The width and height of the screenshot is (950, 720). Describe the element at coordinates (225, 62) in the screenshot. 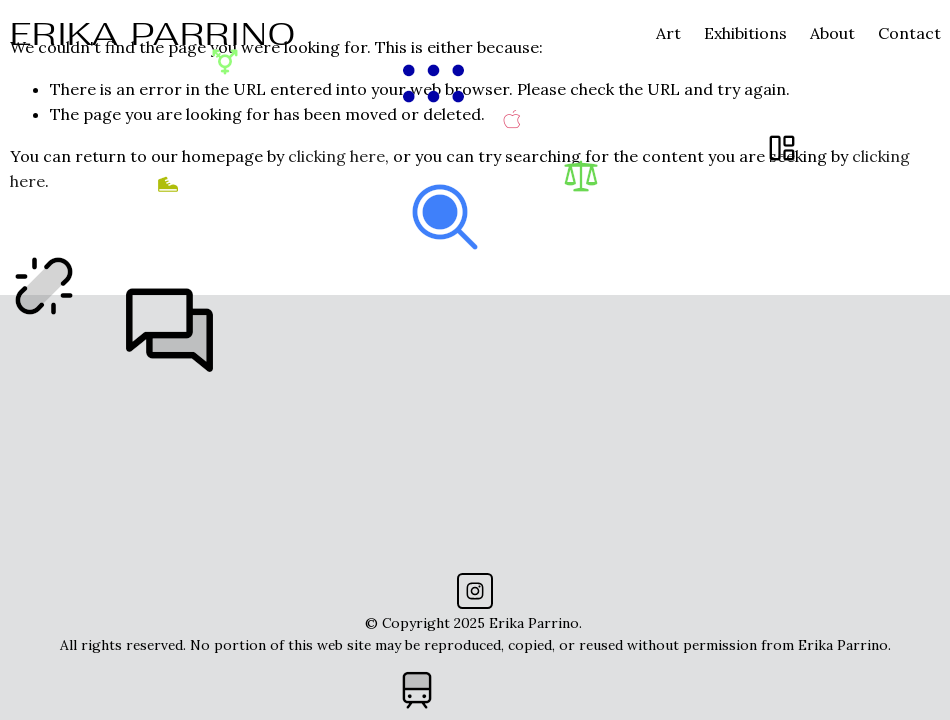

I see `indicates transgender identity or gender diversity` at that location.